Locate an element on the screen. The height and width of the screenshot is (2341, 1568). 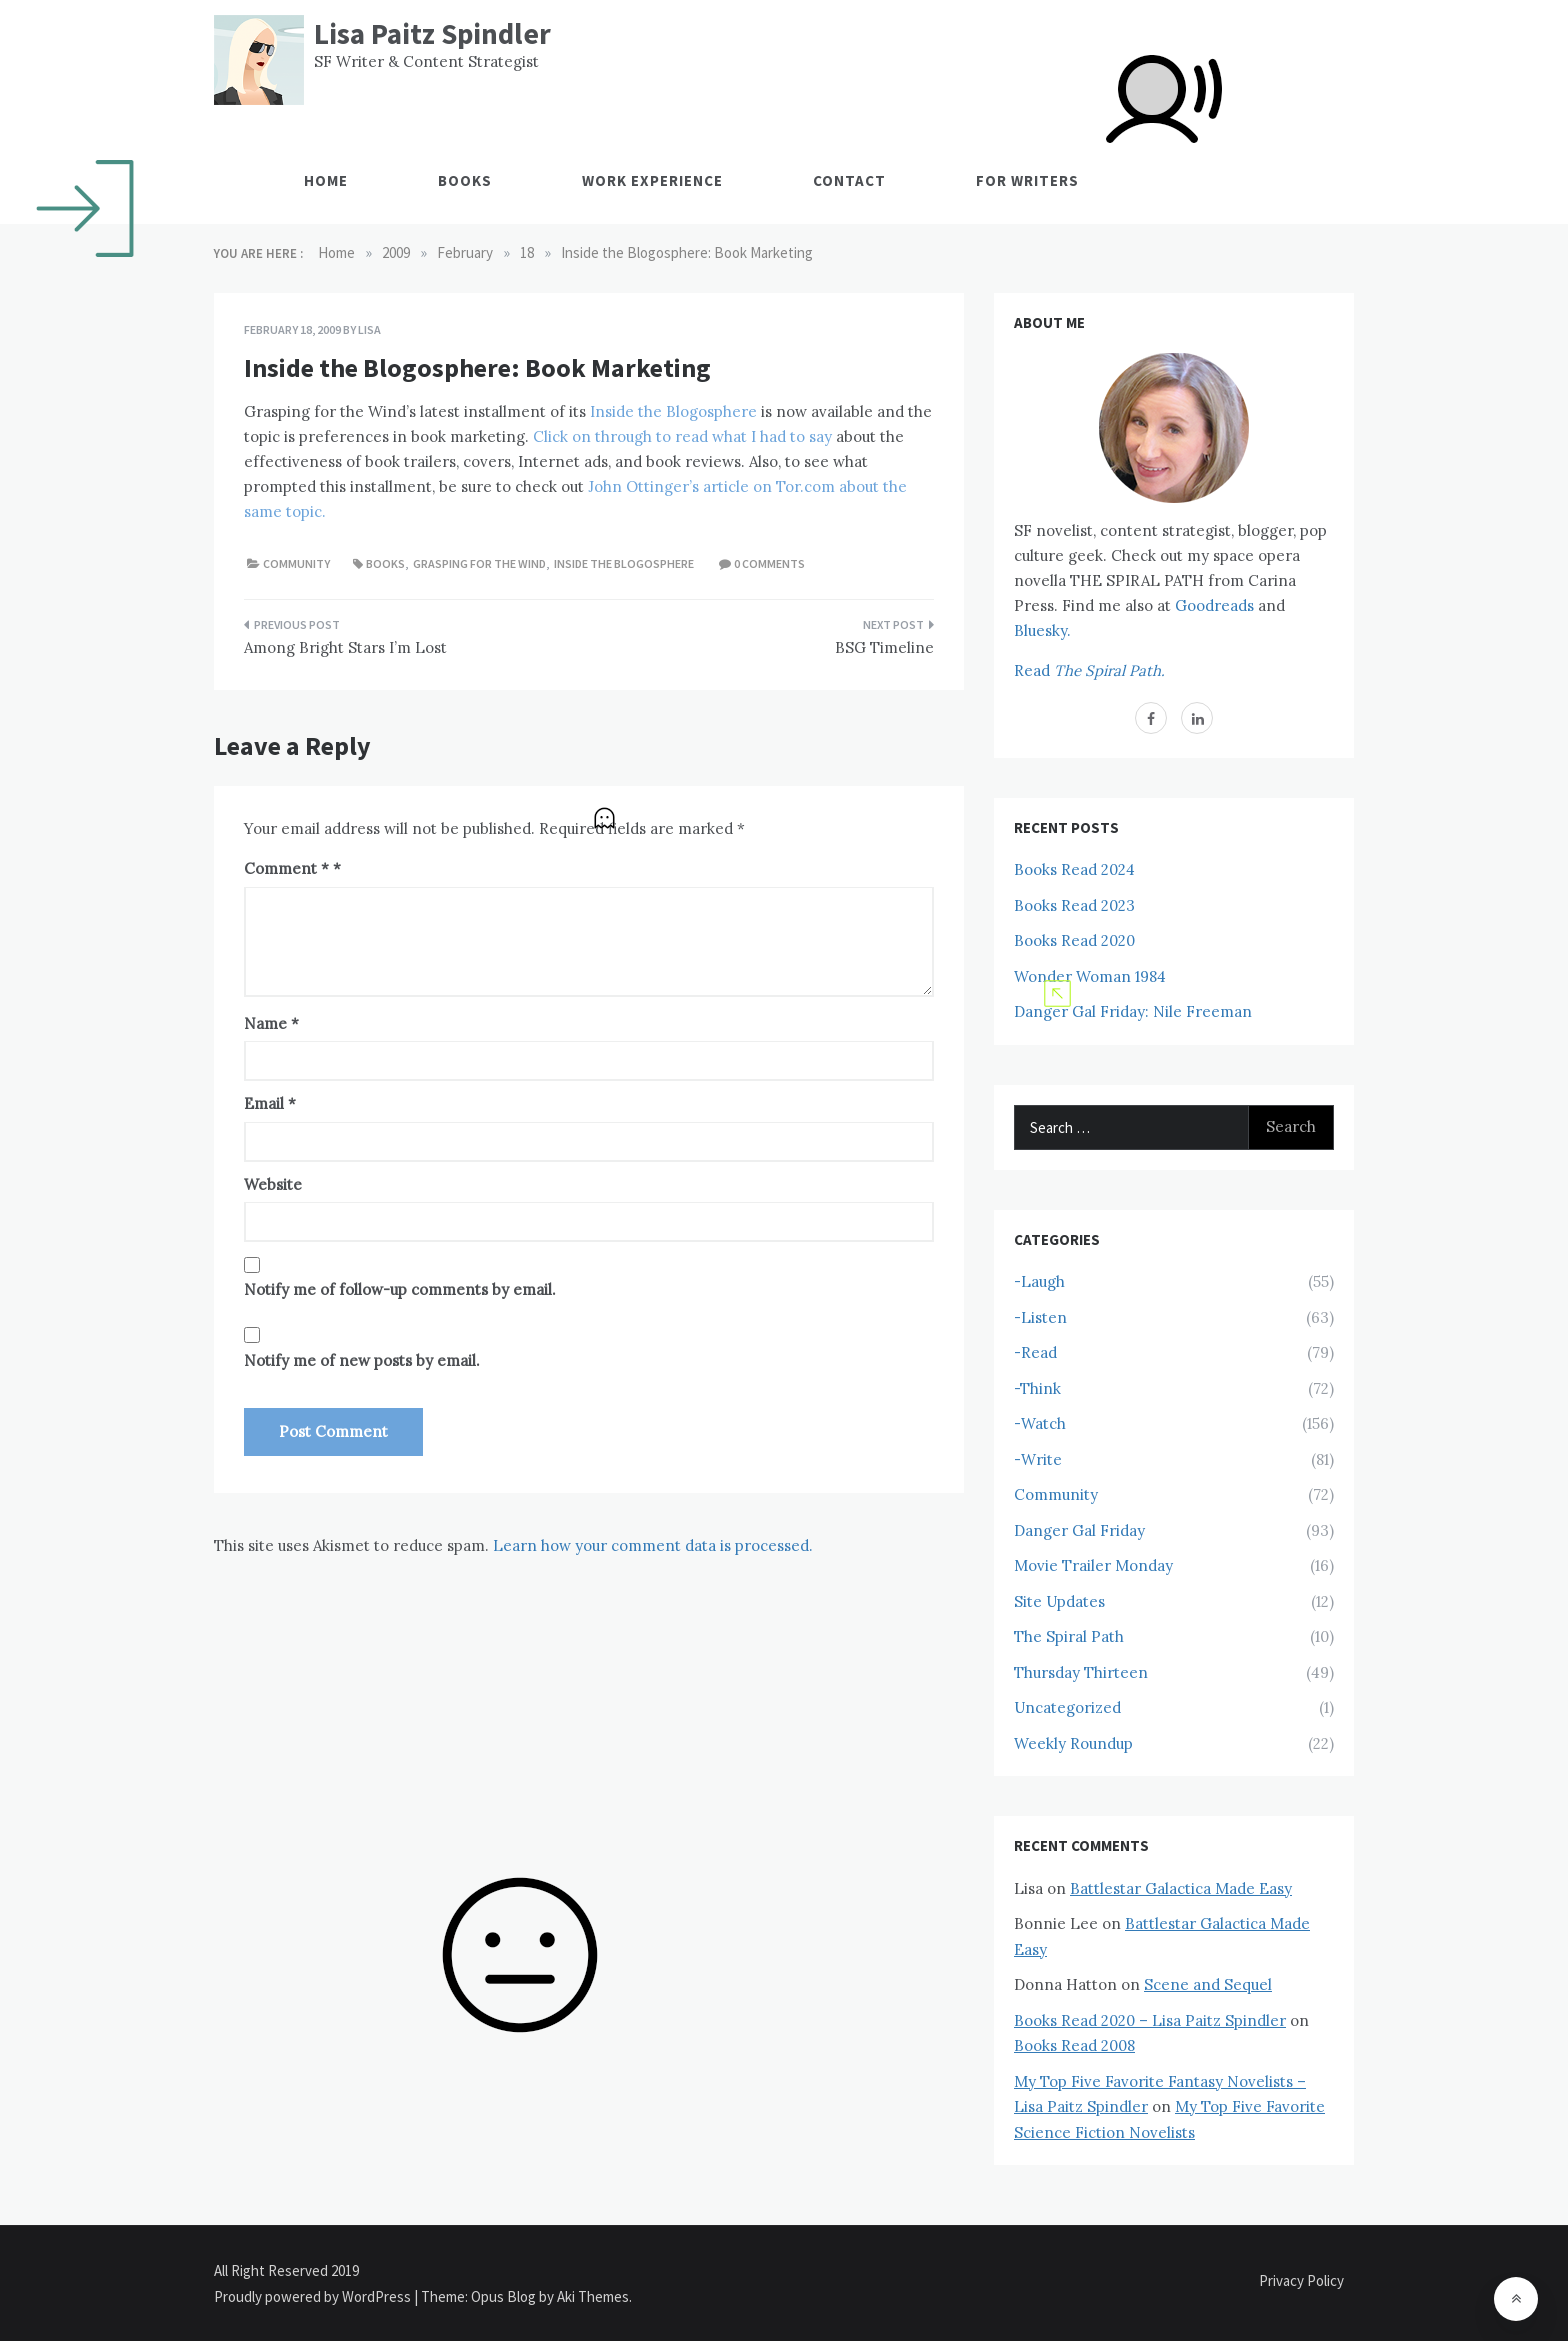
rate experience as neutral or average is located at coordinates (520, 1955).